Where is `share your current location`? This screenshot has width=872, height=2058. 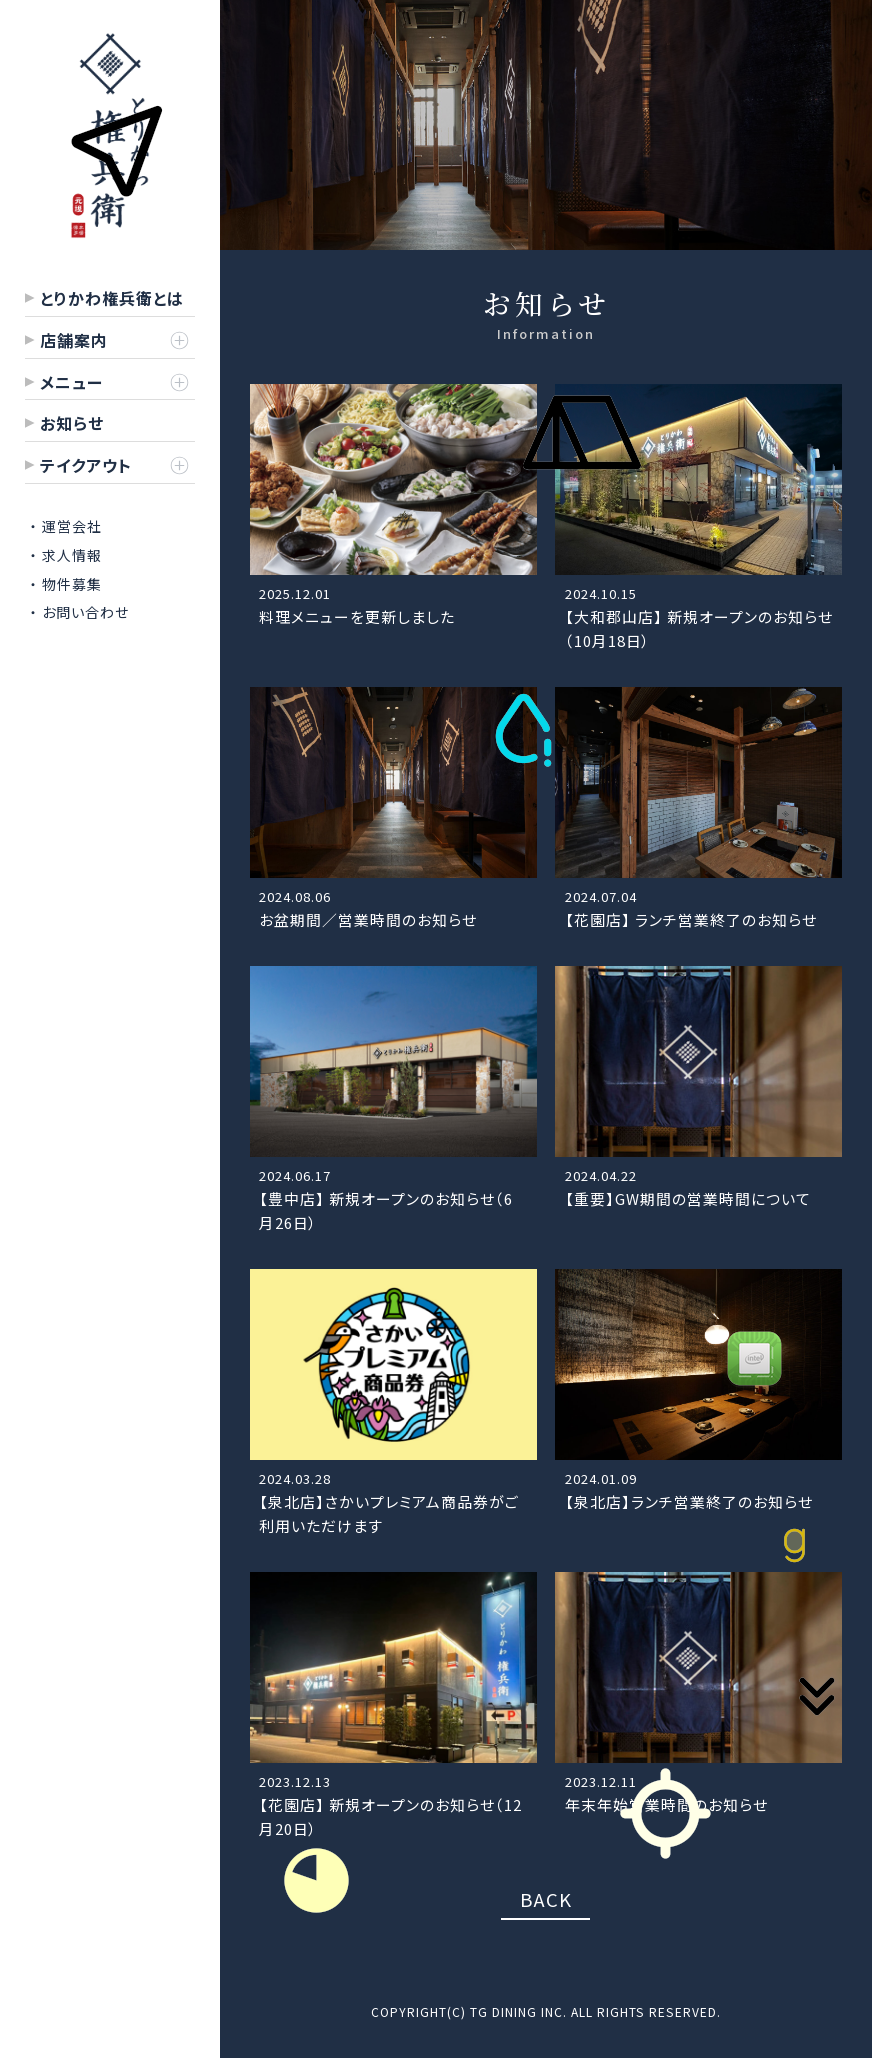
share your current location is located at coordinates (117, 150).